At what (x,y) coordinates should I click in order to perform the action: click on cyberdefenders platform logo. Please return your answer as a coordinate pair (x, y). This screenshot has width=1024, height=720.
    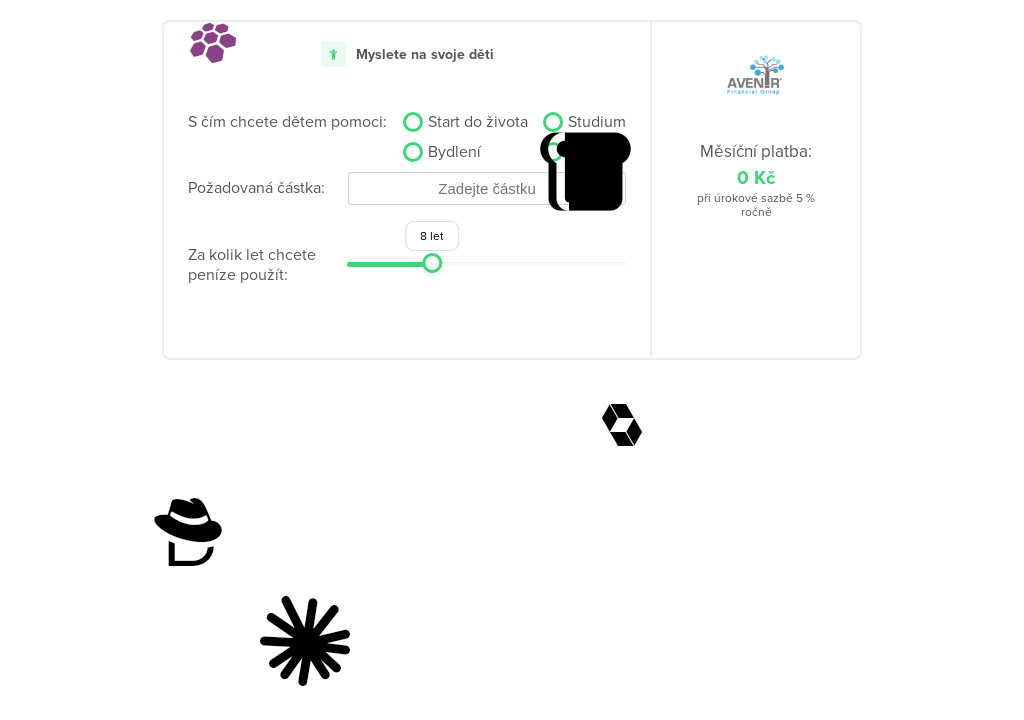
    Looking at the image, I should click on (188, 532).